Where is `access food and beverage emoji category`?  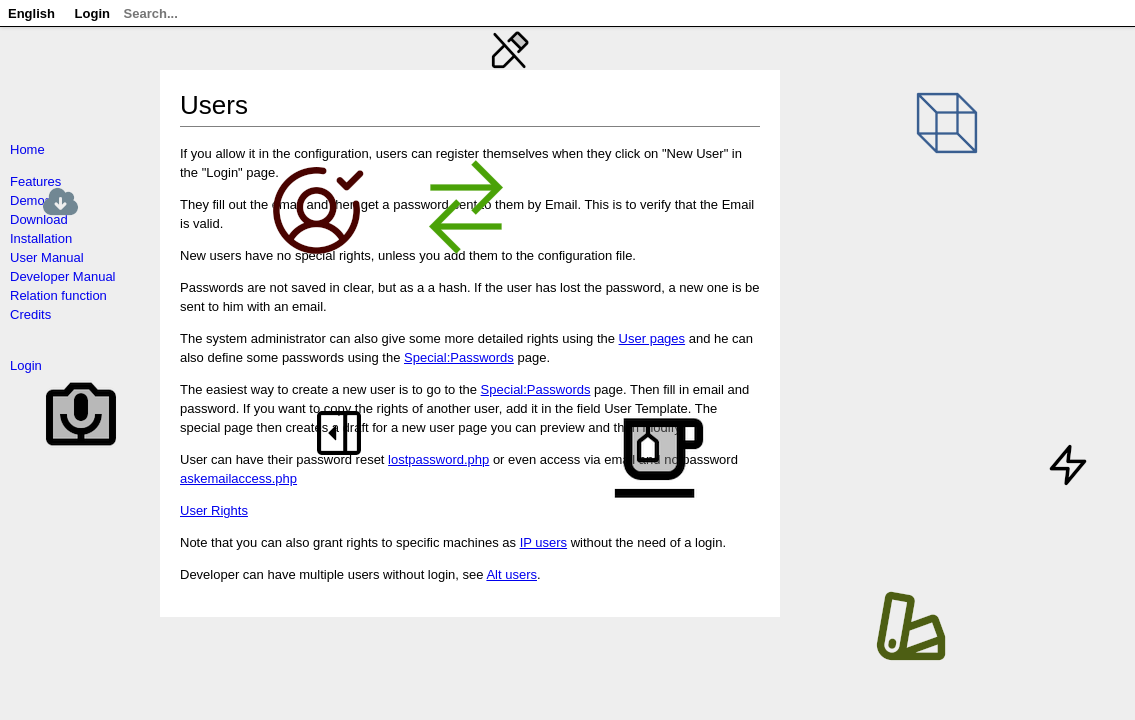 access food and beverage emoji category is located at coordinates (659, 458).